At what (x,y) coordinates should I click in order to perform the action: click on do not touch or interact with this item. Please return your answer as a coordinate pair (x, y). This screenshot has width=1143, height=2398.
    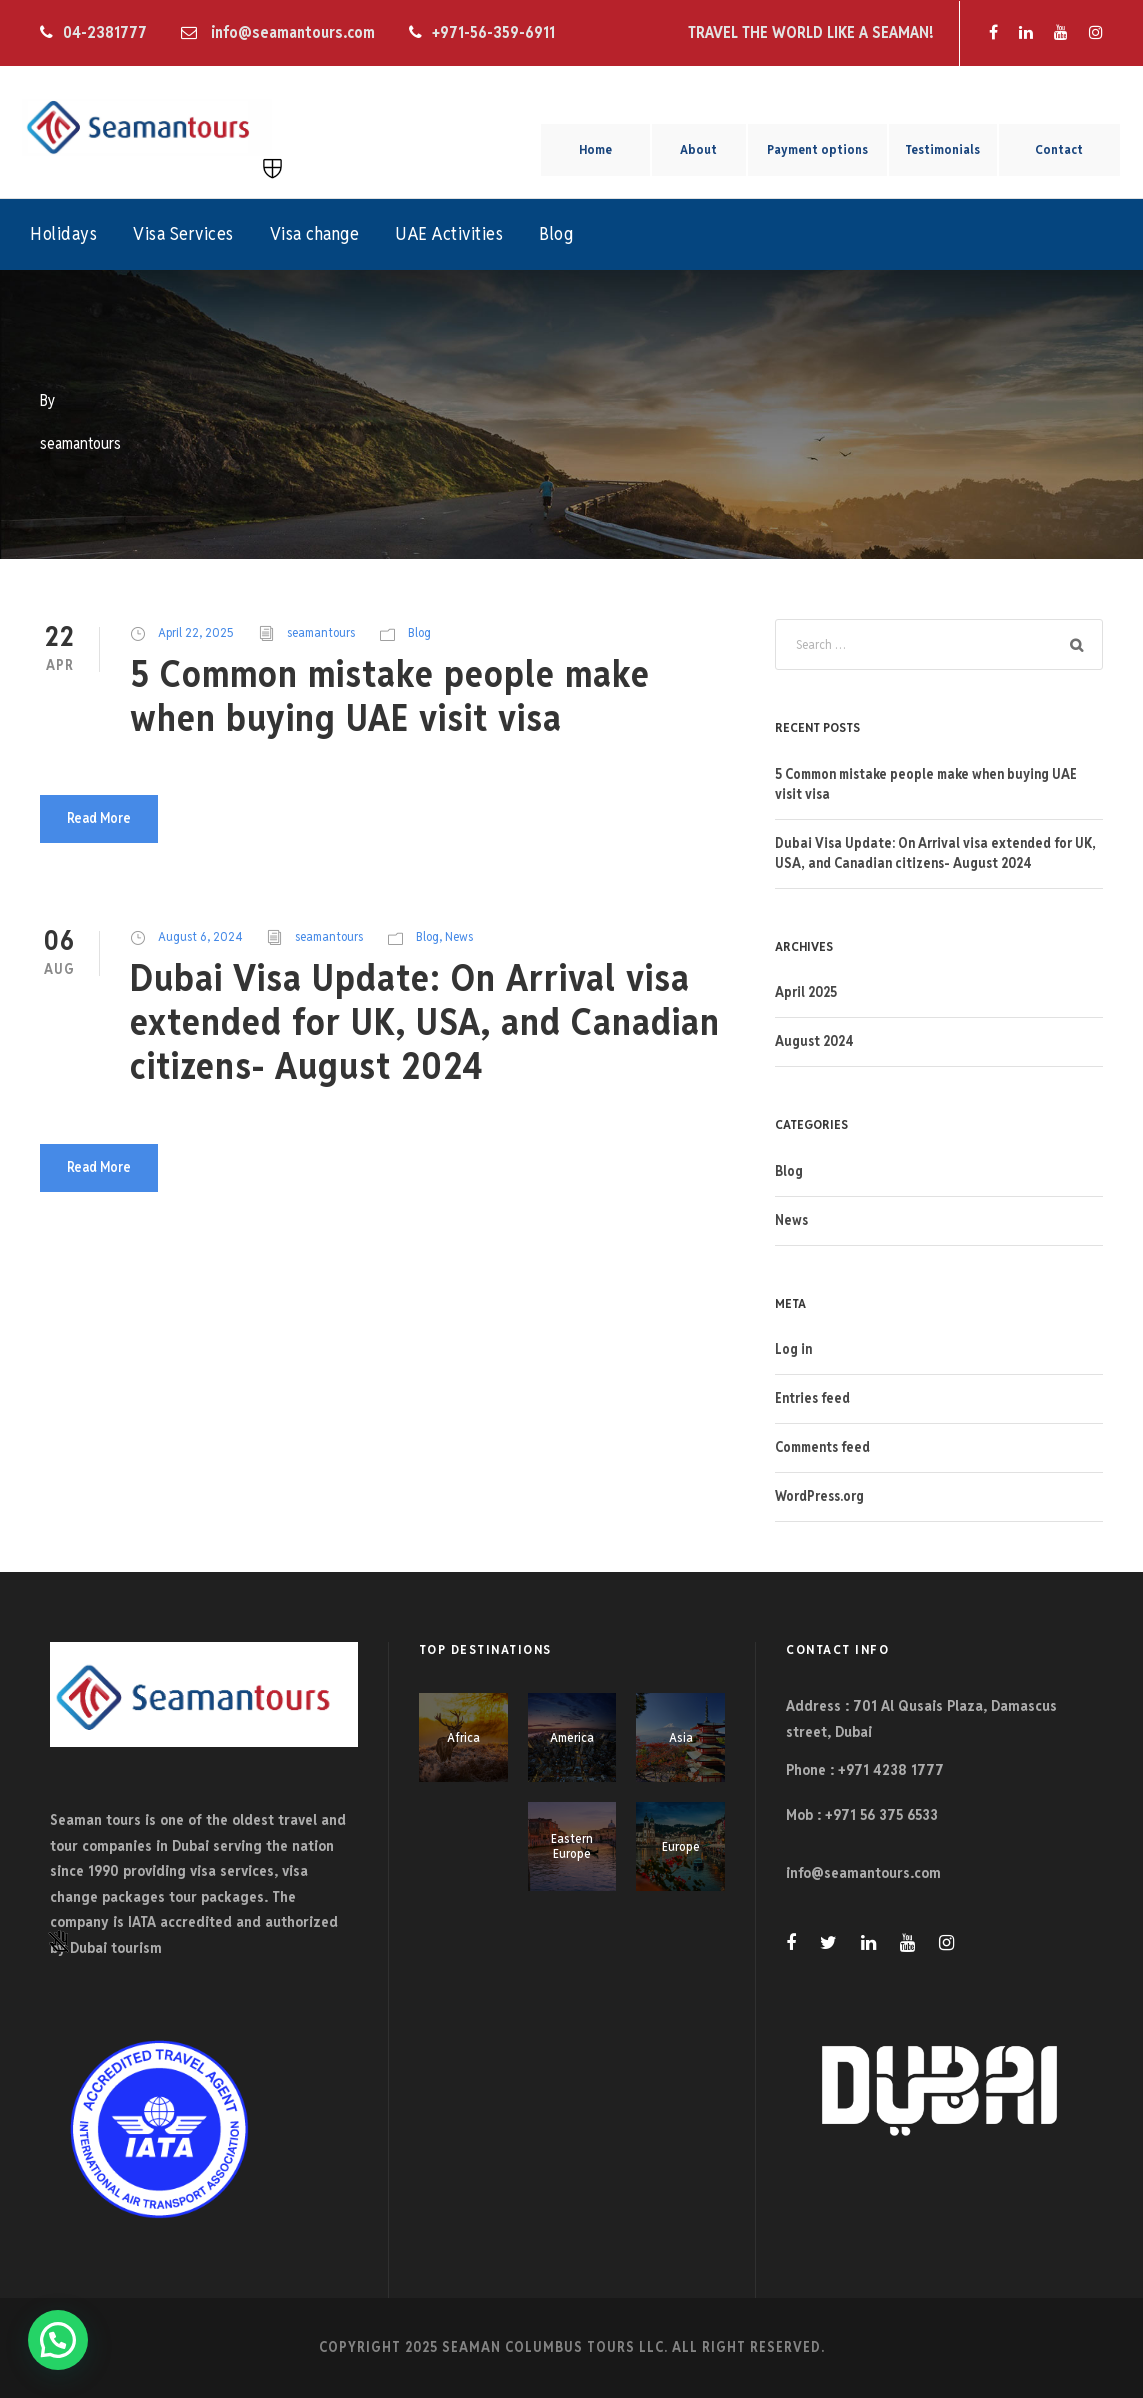
    Looking at the image, I should click on (59, 1941).